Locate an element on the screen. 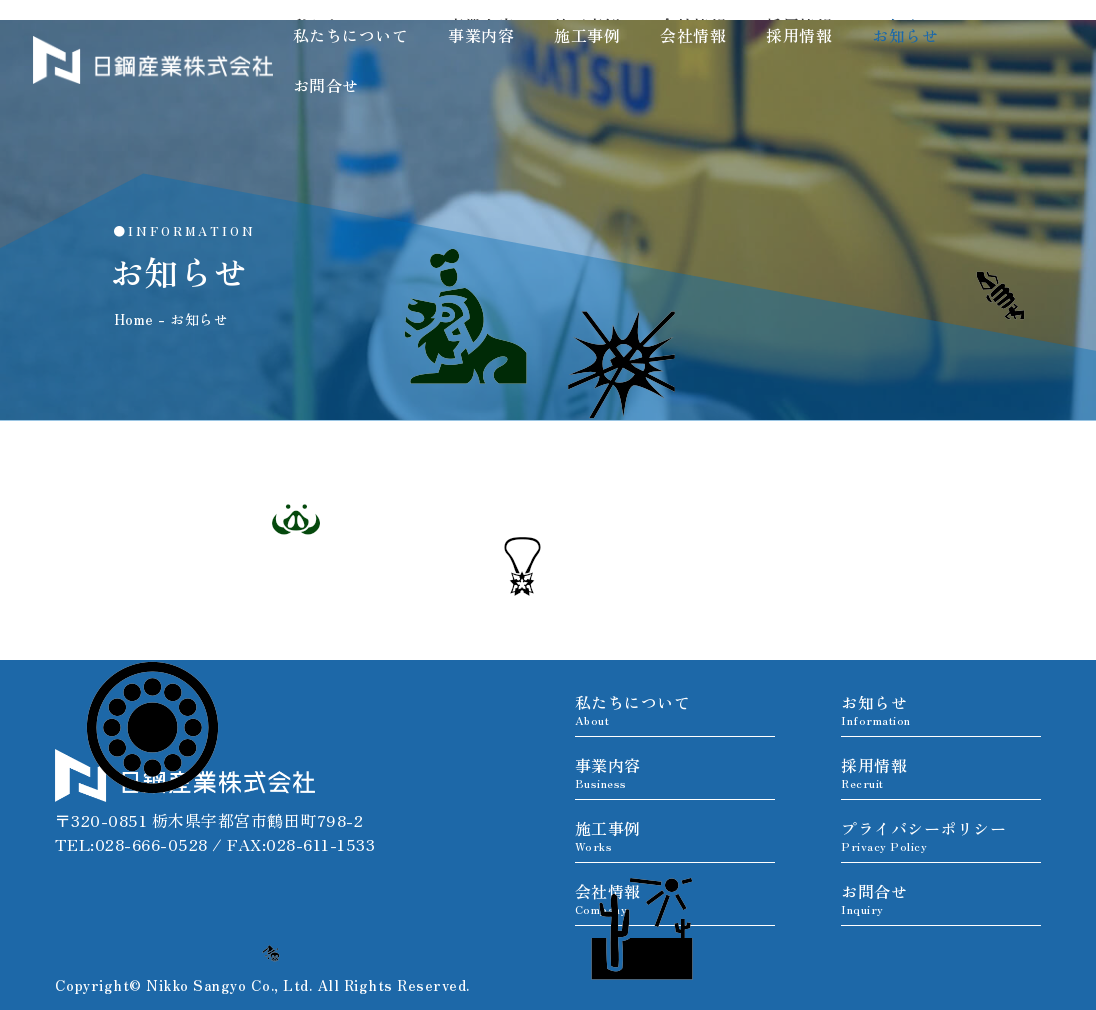 This screenshot has width=1096, height=1010. activate thunder or lightning ability is located at coordinates (1000, 295).